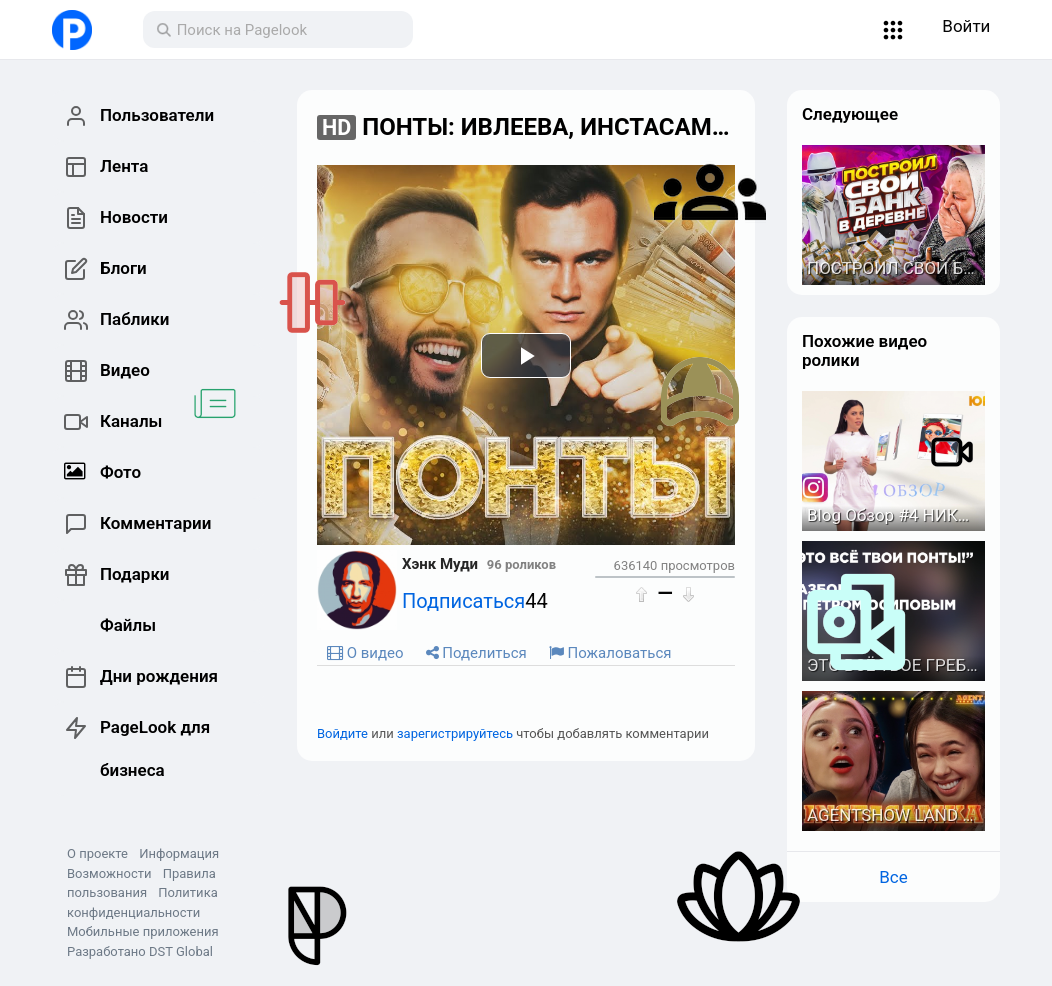 This screenshot has width=1052, height=986. What do you see at coordinates (216, 403) in the screenshot?
I see `view news or articles` at bounding box center [216, 403].